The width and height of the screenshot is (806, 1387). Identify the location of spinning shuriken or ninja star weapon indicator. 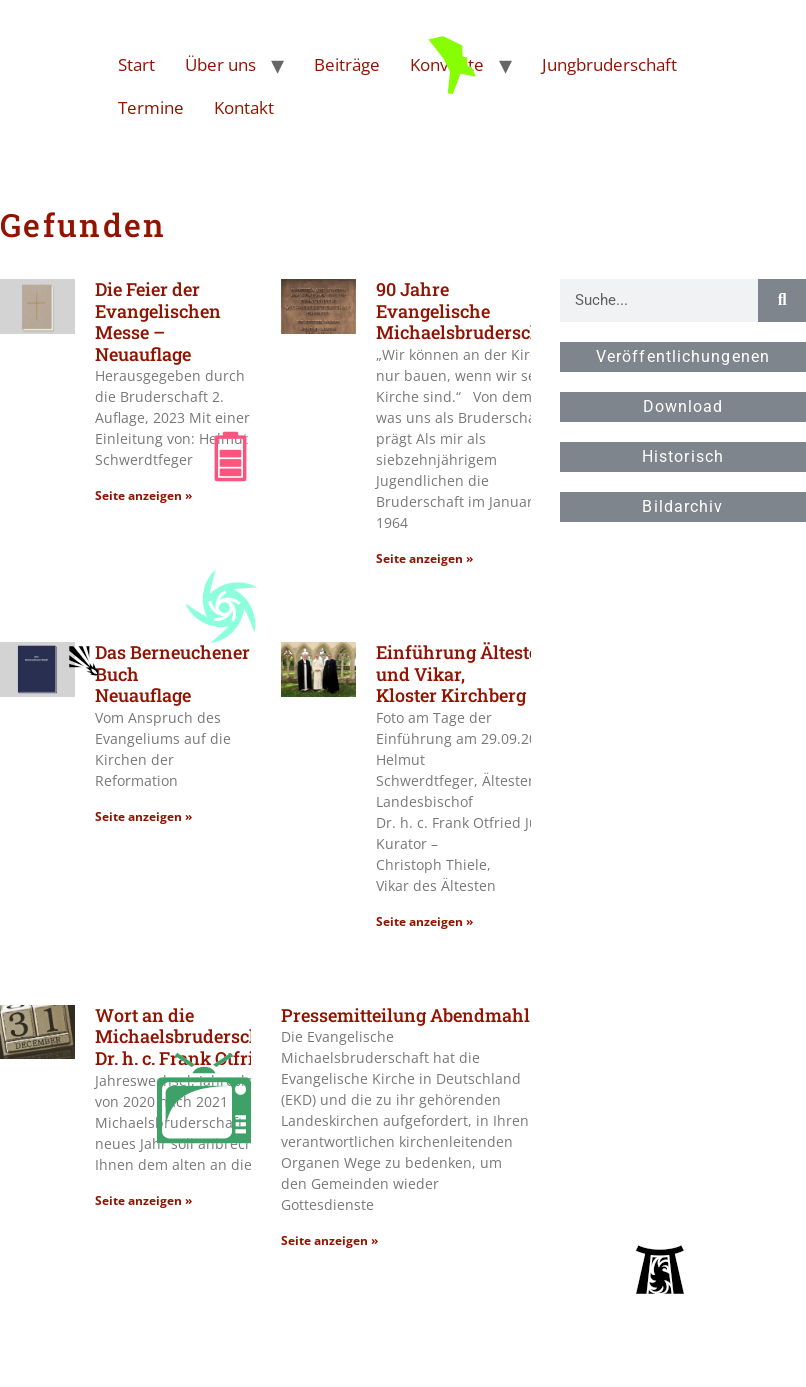
(221, 606).